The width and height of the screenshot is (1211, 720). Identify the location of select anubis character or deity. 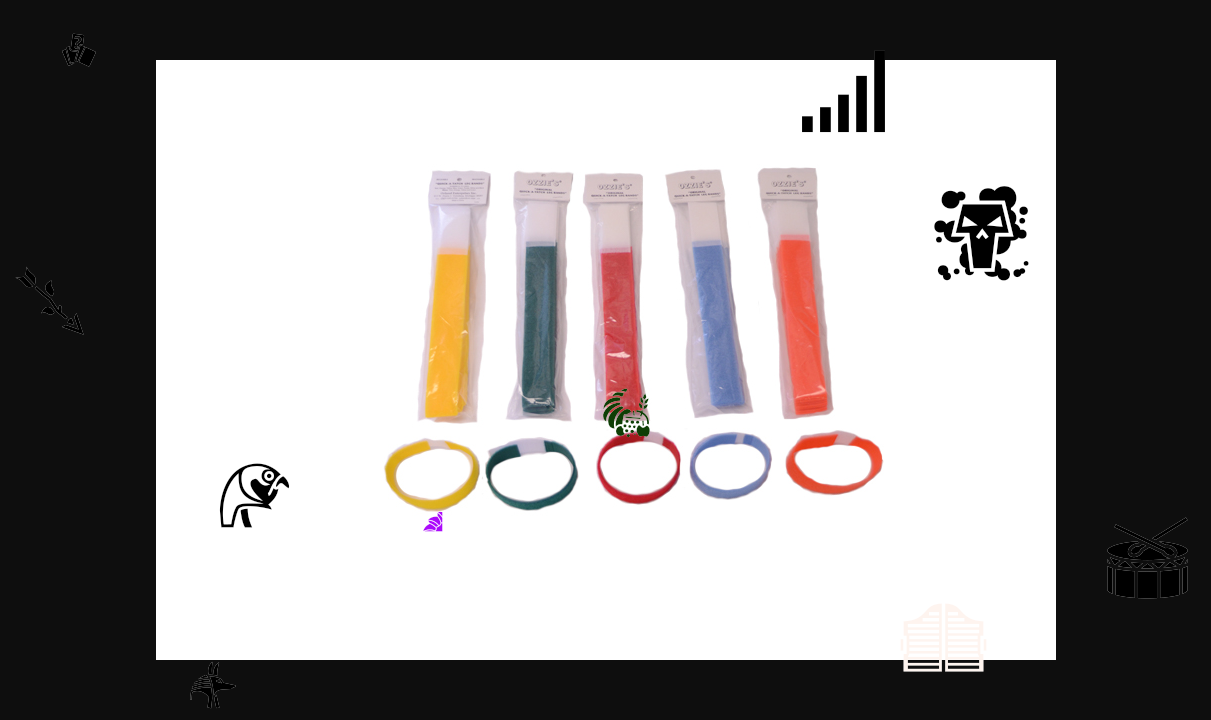
(213, 685).